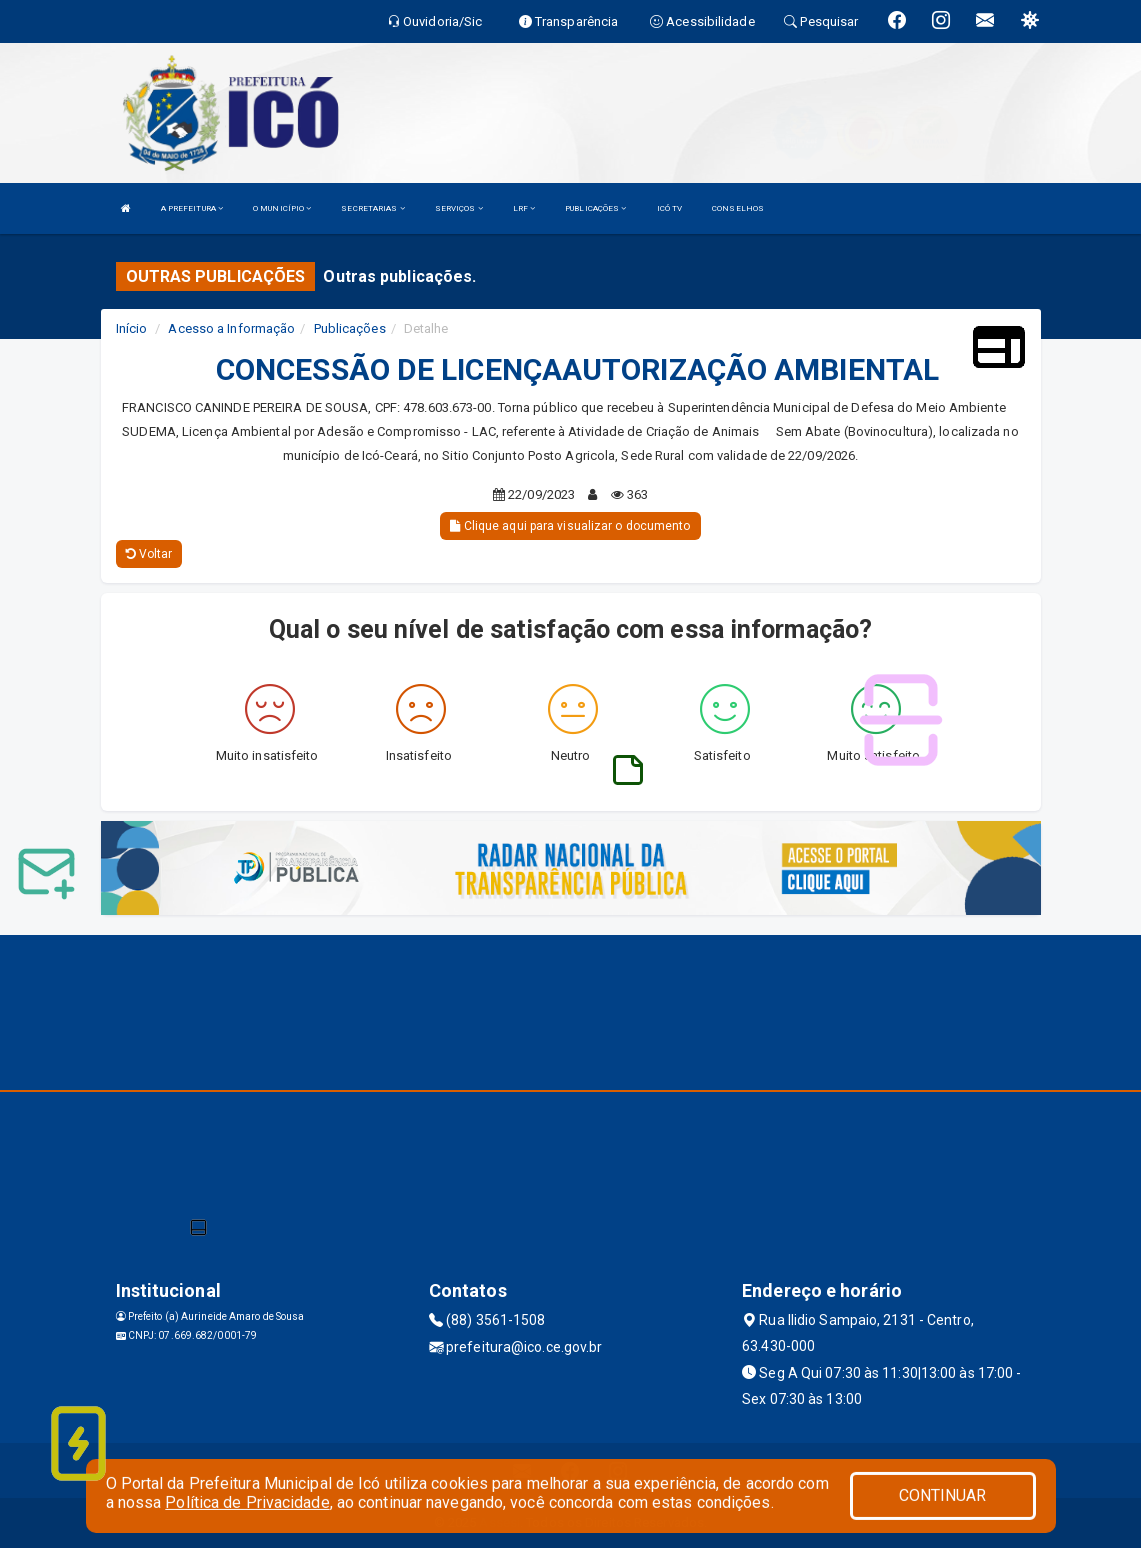  I want to click on open web browser, so click(999, 347).